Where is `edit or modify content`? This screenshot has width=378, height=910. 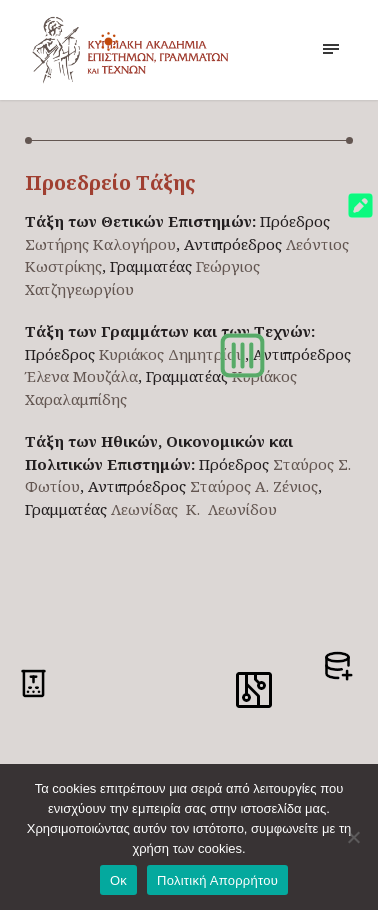 edit or modify content is located at coordinates (360, 205).